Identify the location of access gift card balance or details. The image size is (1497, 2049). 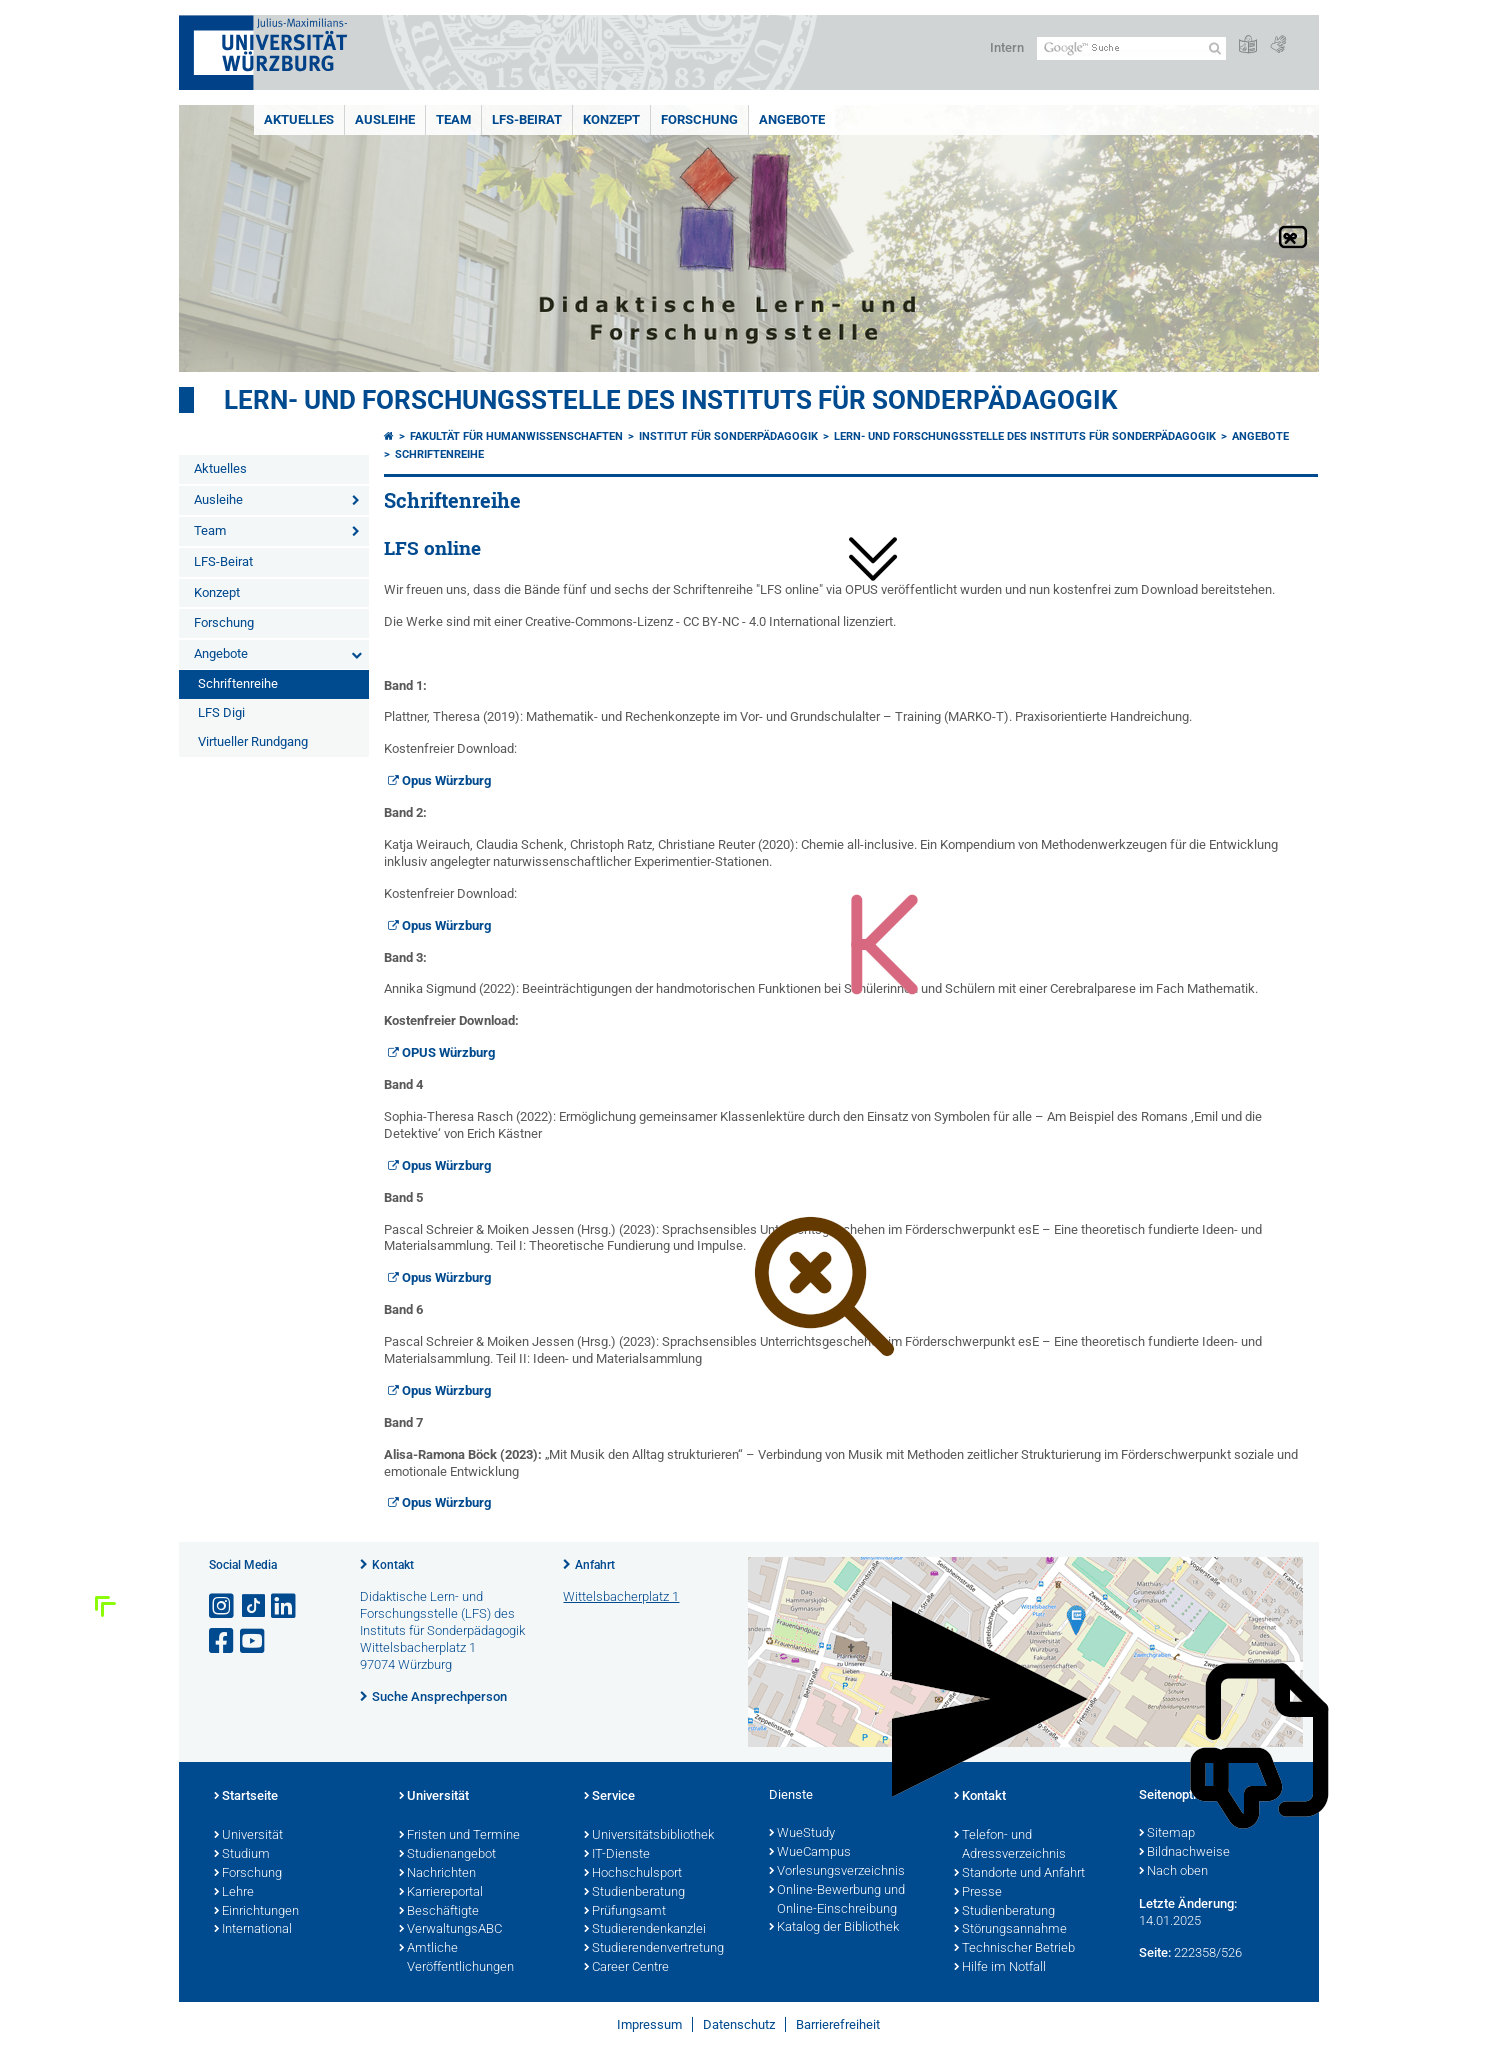
(1293, 237).